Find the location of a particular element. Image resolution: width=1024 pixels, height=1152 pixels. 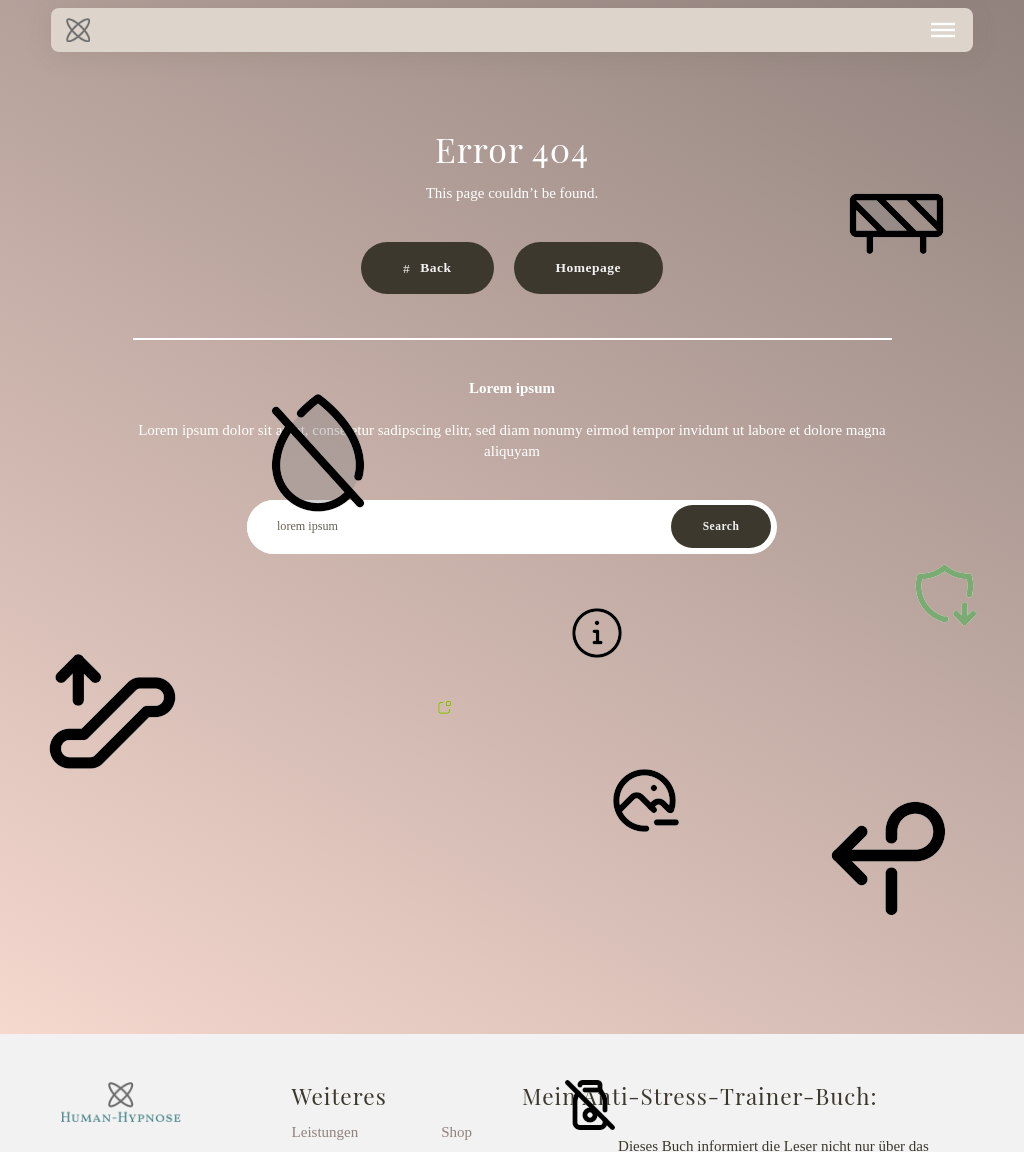

undo recent action is located at coordinates (885, 855).